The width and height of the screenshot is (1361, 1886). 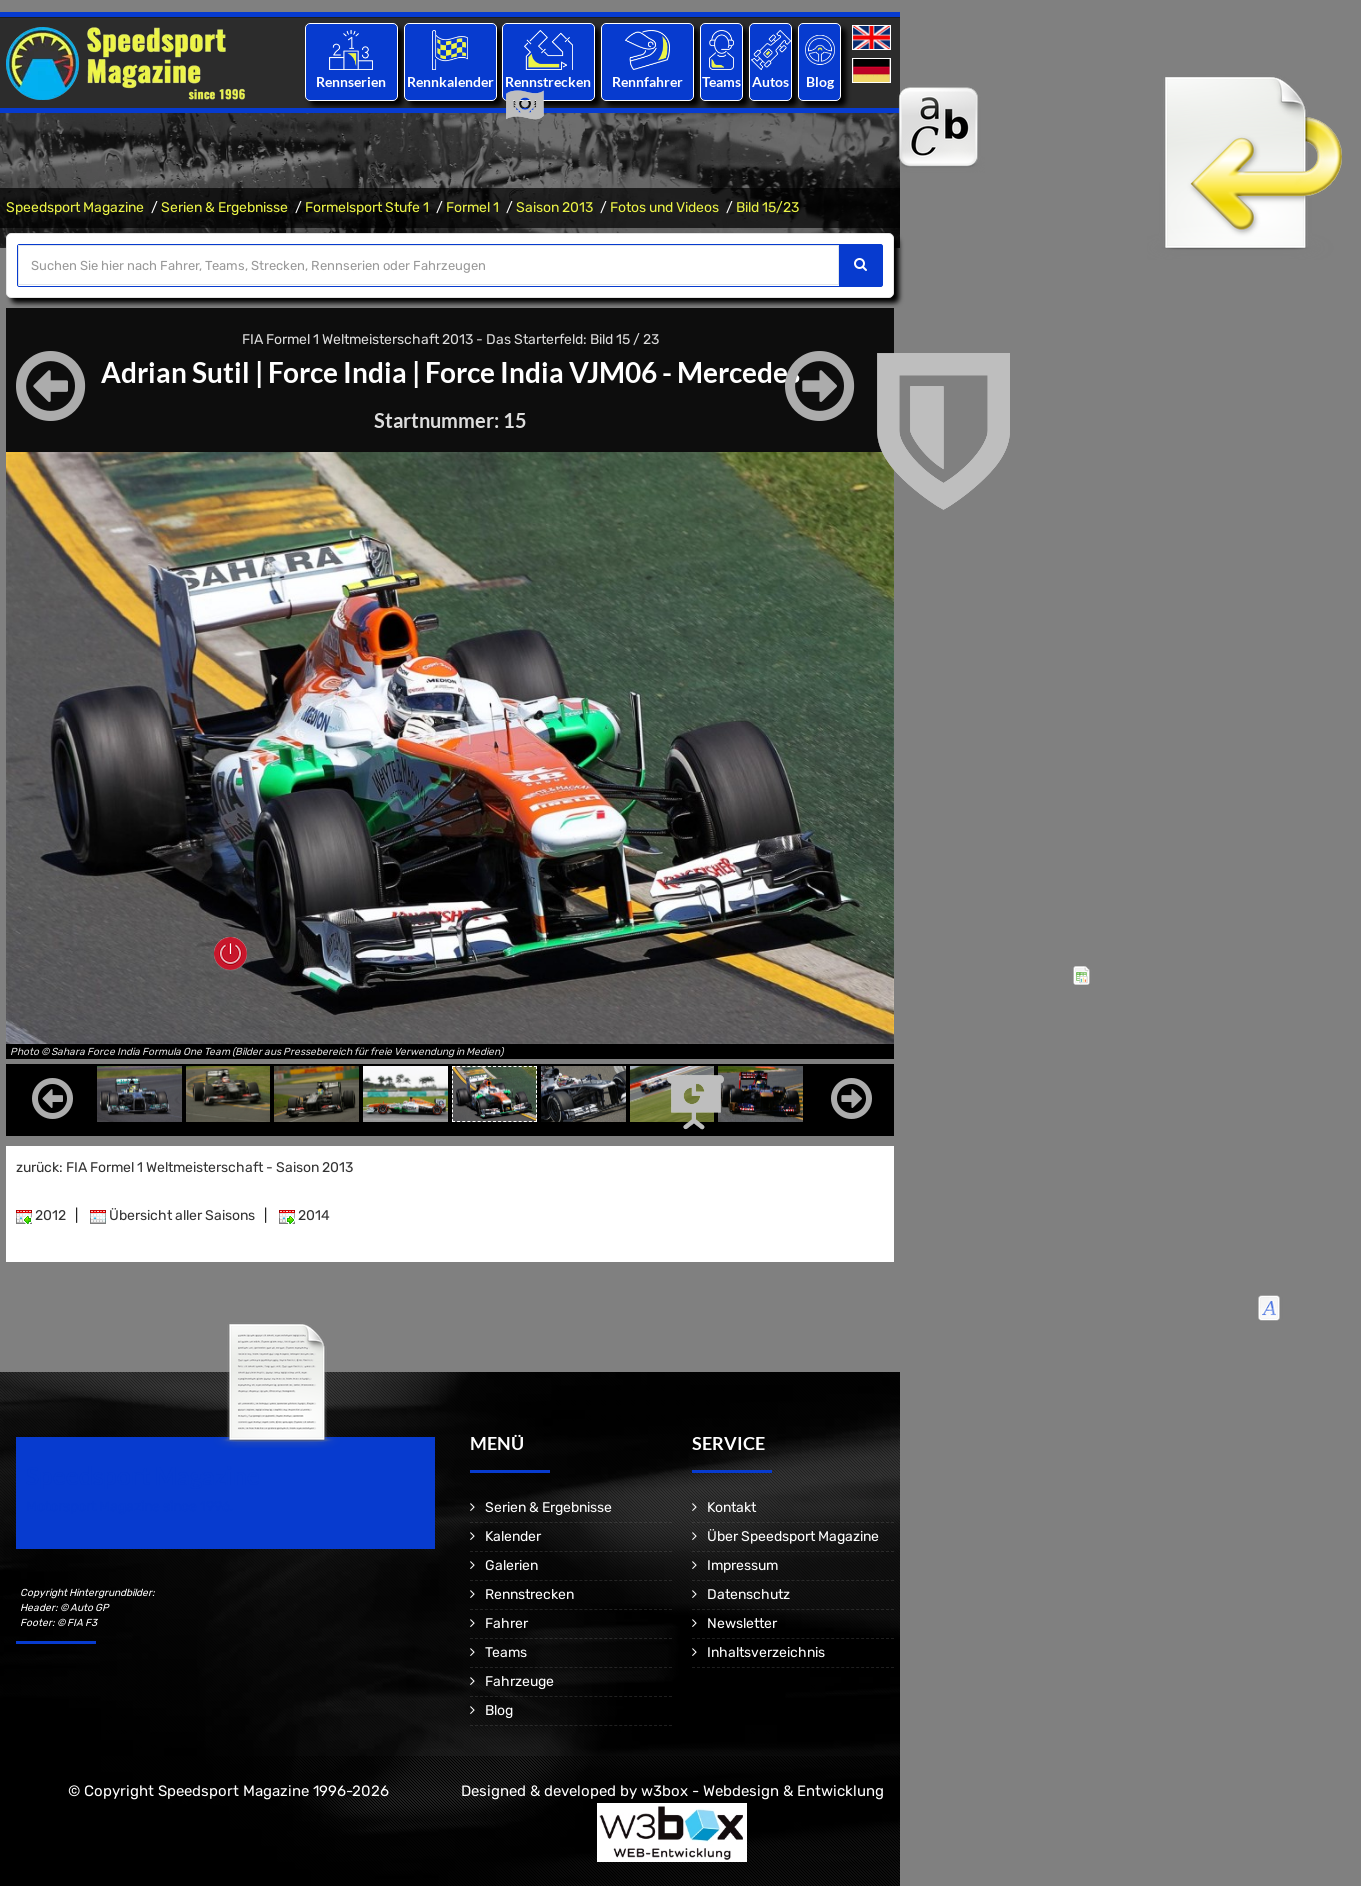 What do you see at coordinates (696, 1100) in the screenshot?
I see `open or view a presentation file` at bounding box center [696, 1100].